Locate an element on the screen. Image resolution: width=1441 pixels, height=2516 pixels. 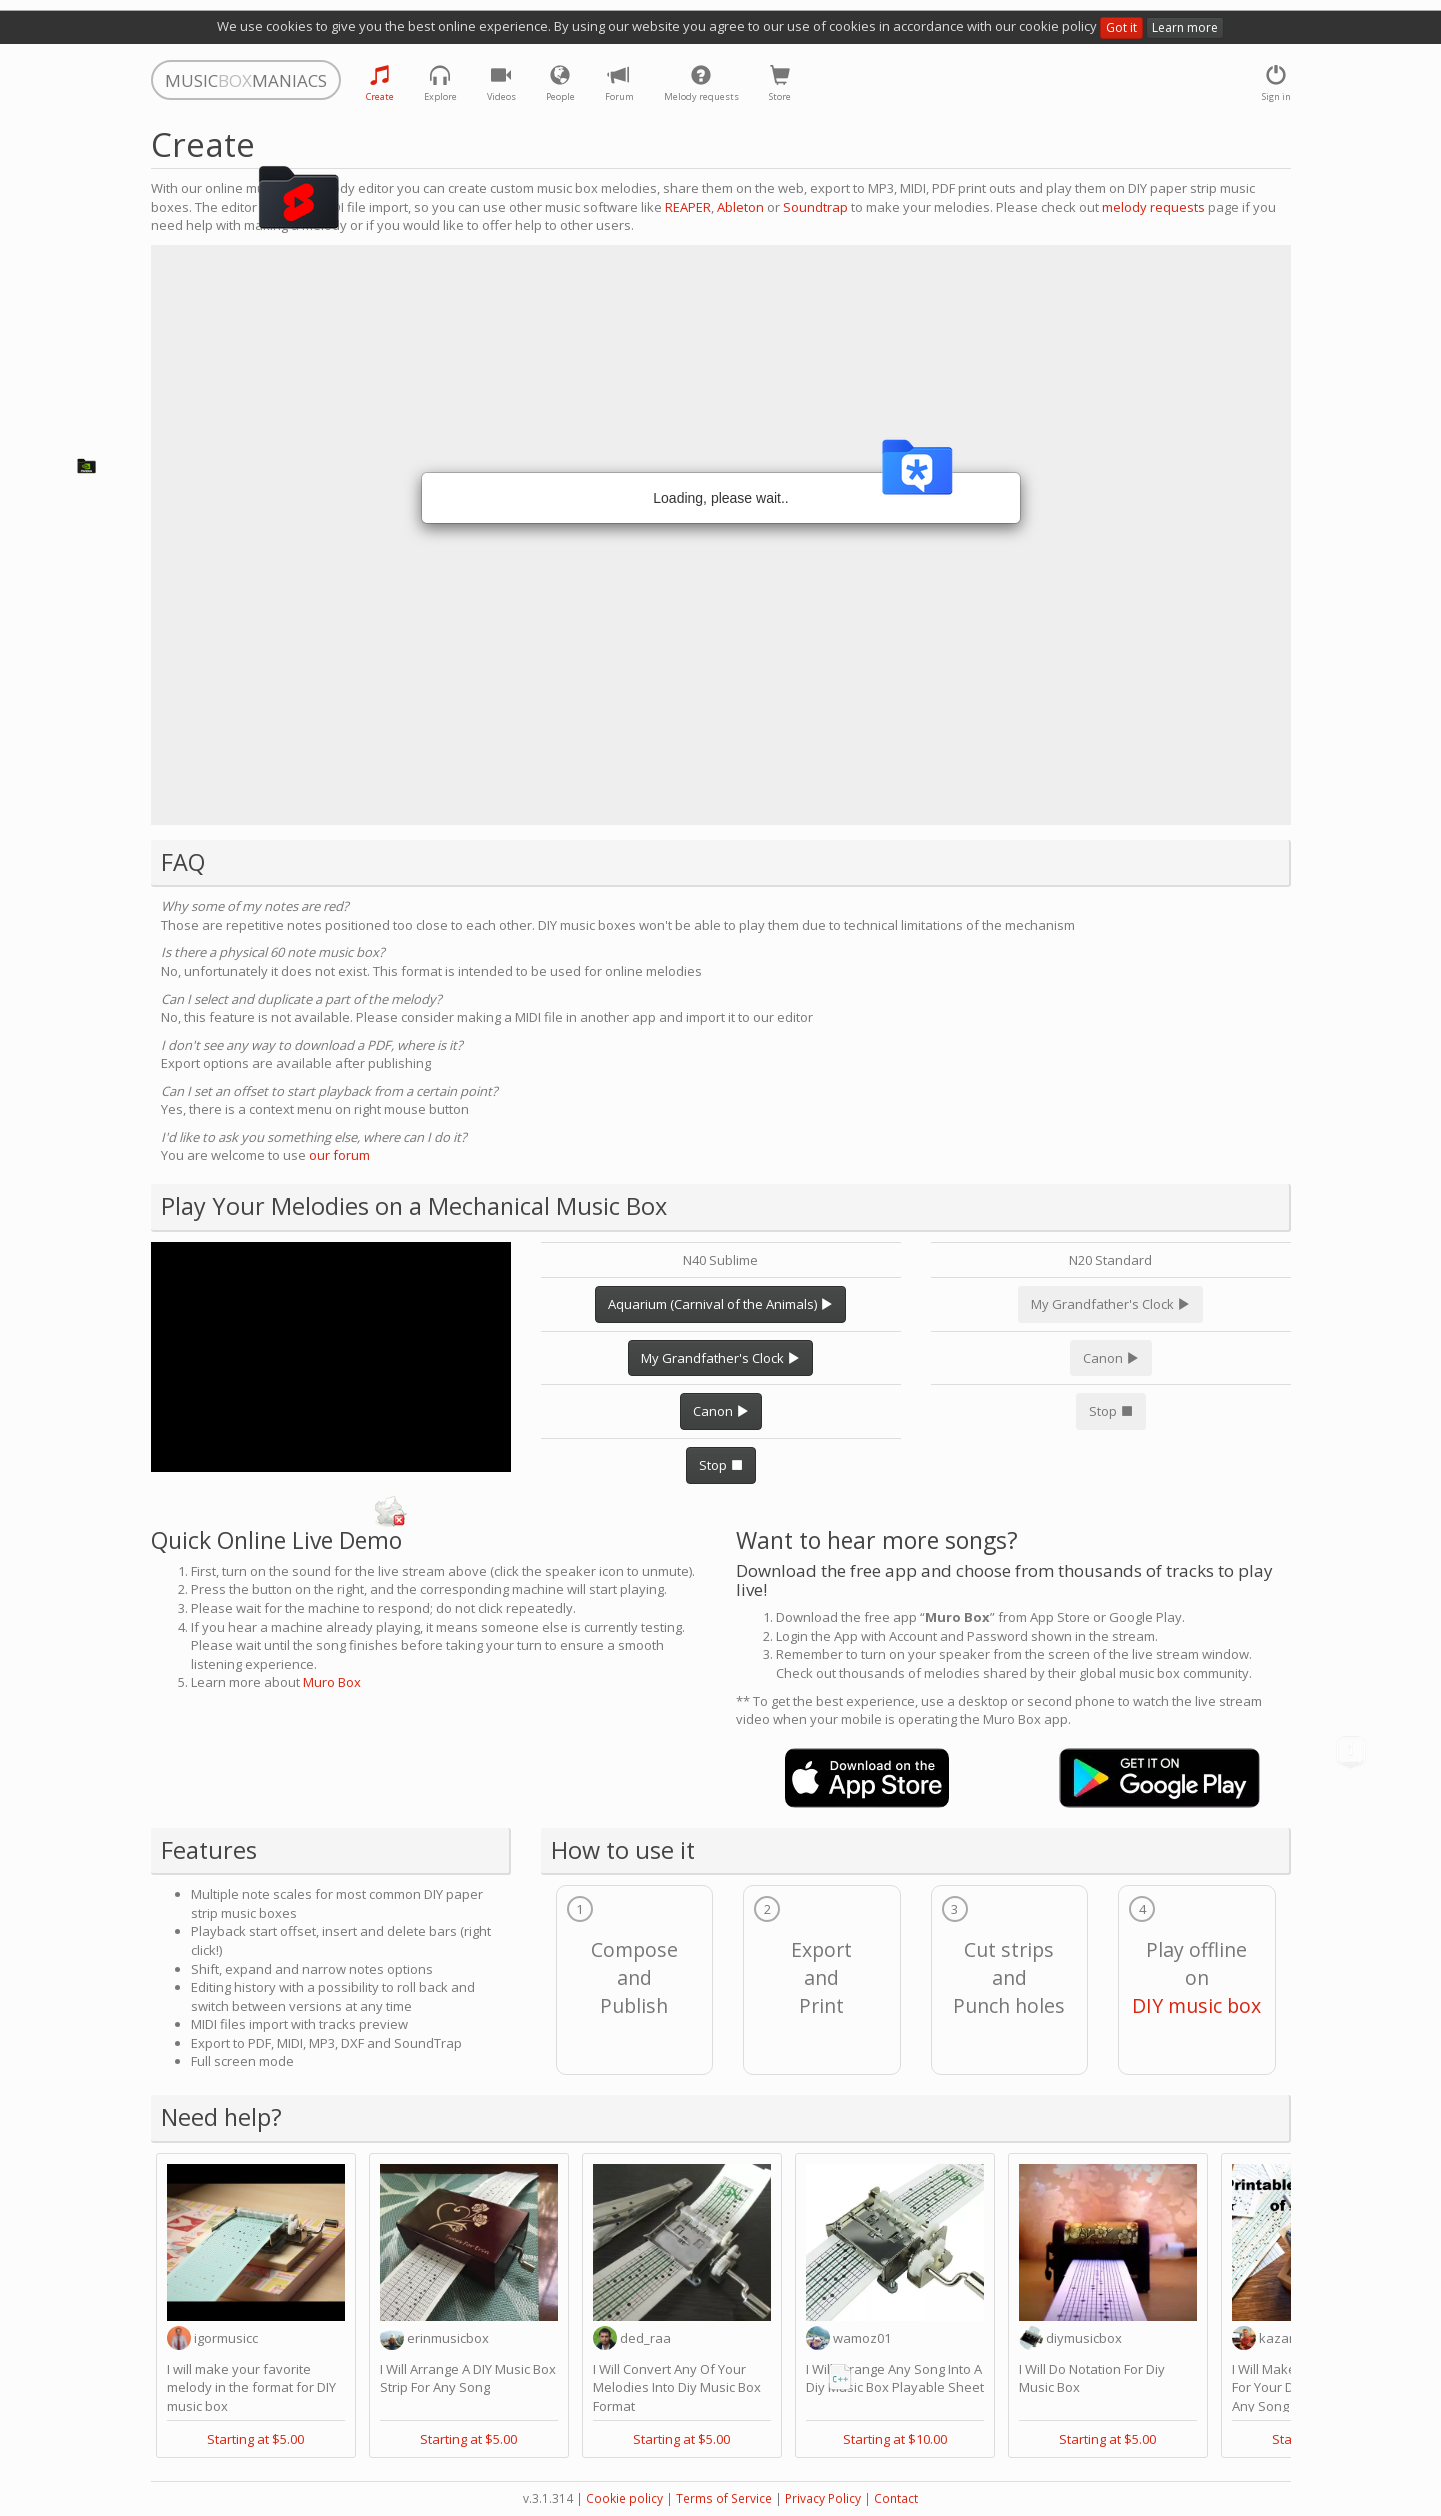
indicates num lock is enabled is located at coordinates (1351, 1753).